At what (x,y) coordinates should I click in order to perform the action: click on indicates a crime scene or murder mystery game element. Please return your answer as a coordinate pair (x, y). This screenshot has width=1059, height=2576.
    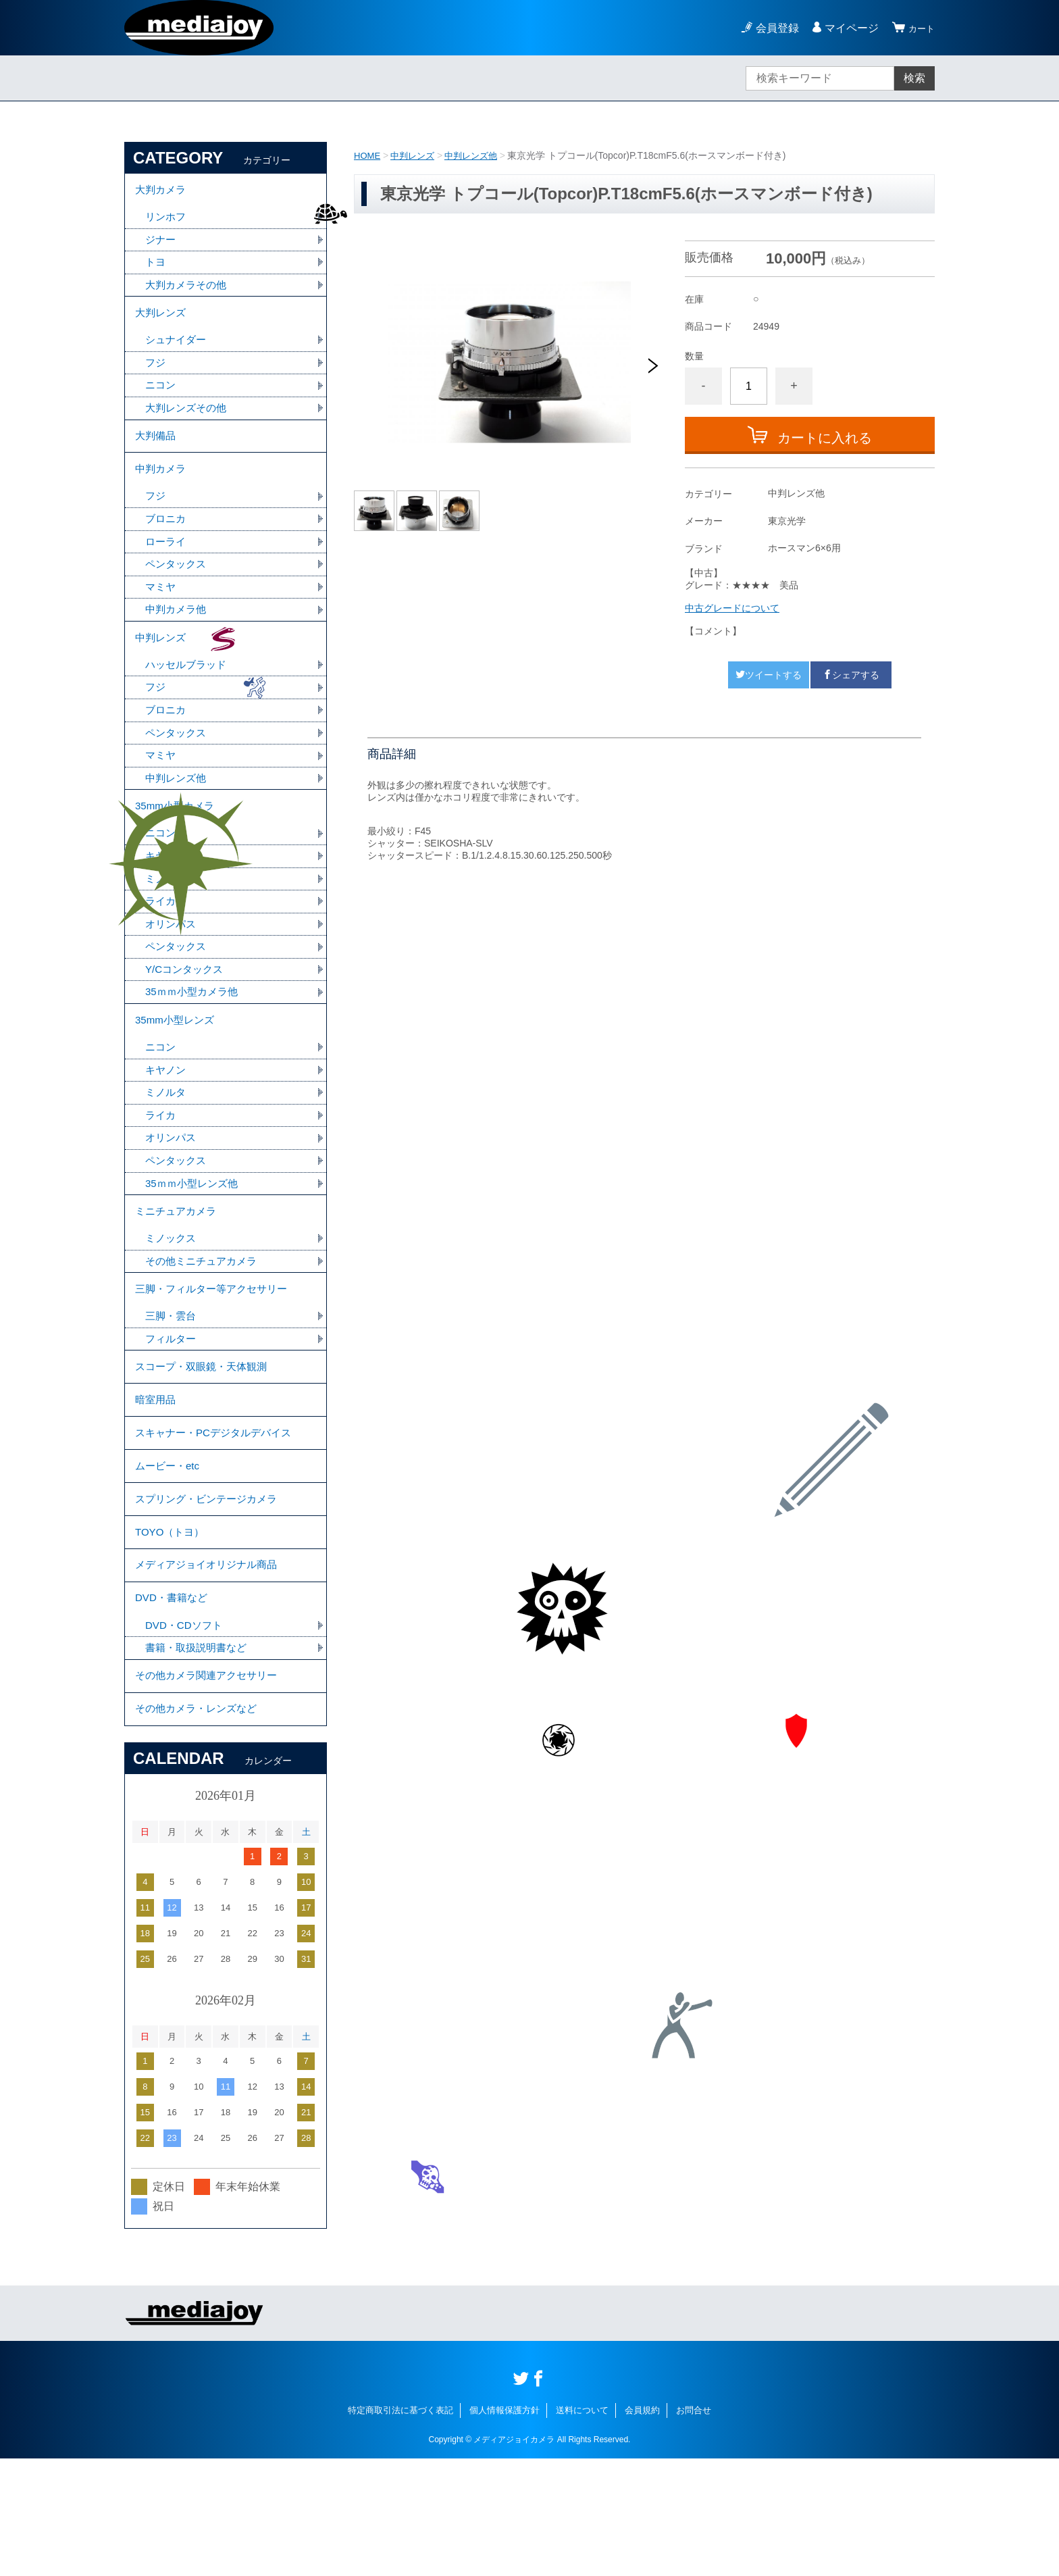
    Looking at the image, I should click on (255, 688).